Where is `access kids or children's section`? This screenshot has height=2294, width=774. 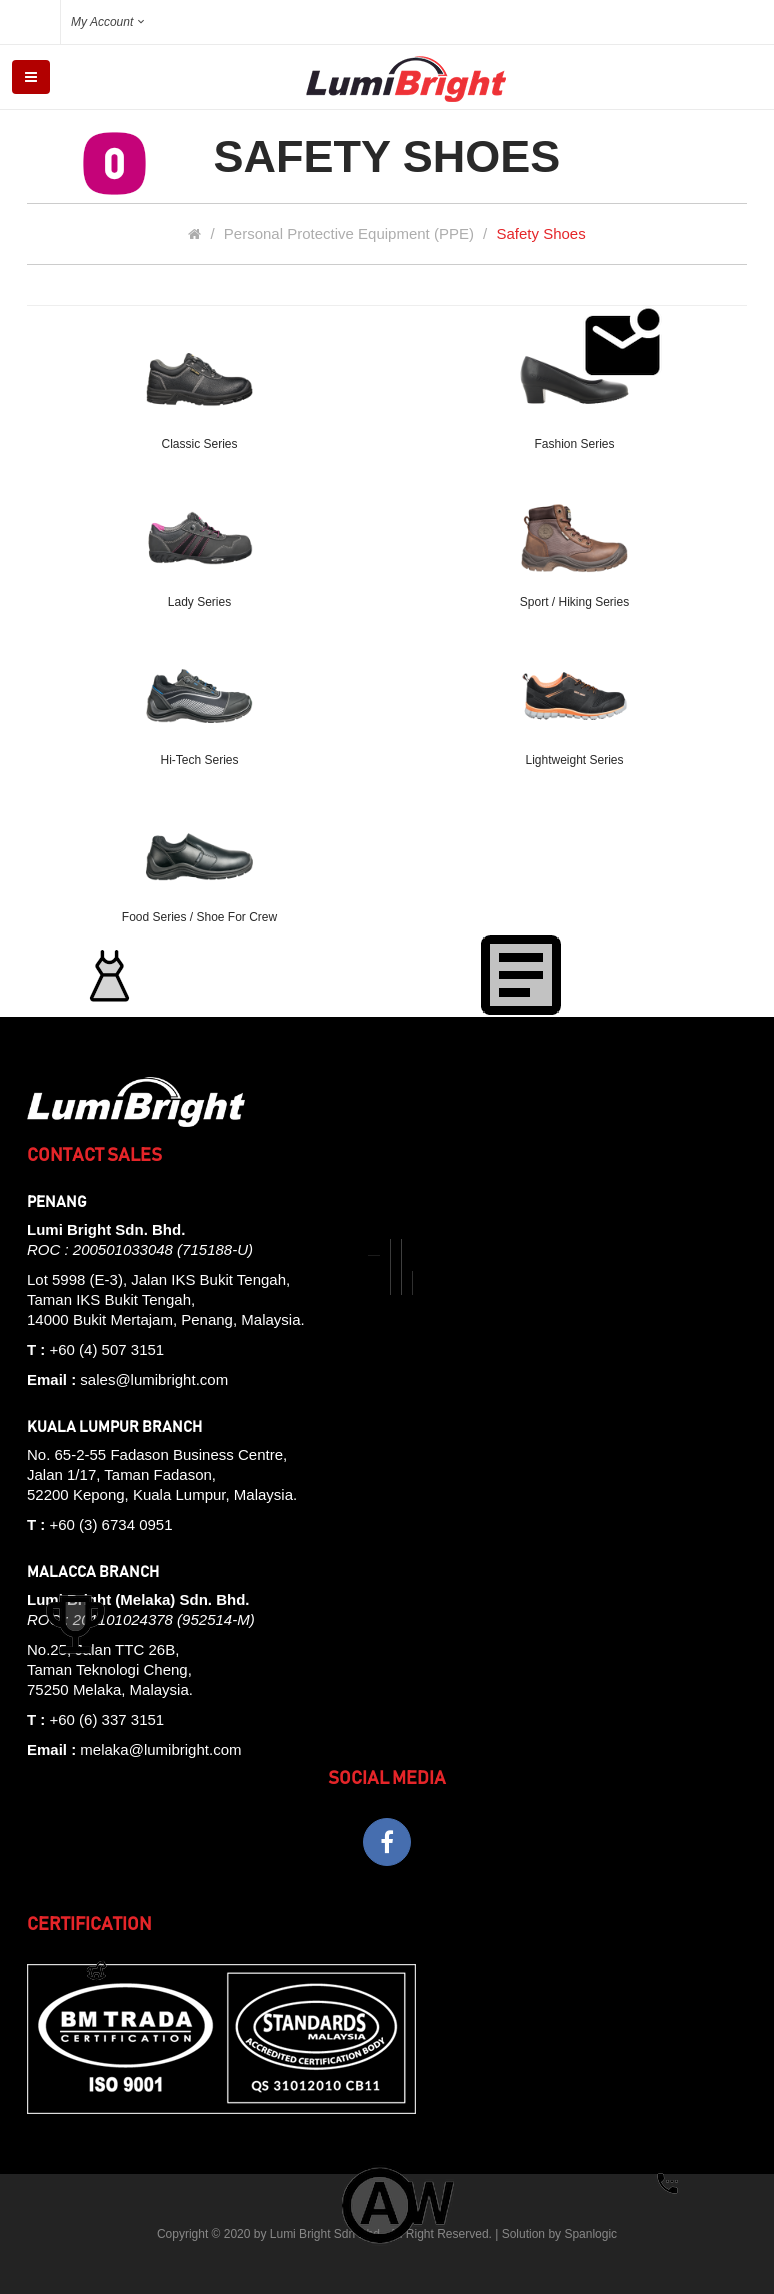 access kids or children's section is located at coordinates (96, 1970).